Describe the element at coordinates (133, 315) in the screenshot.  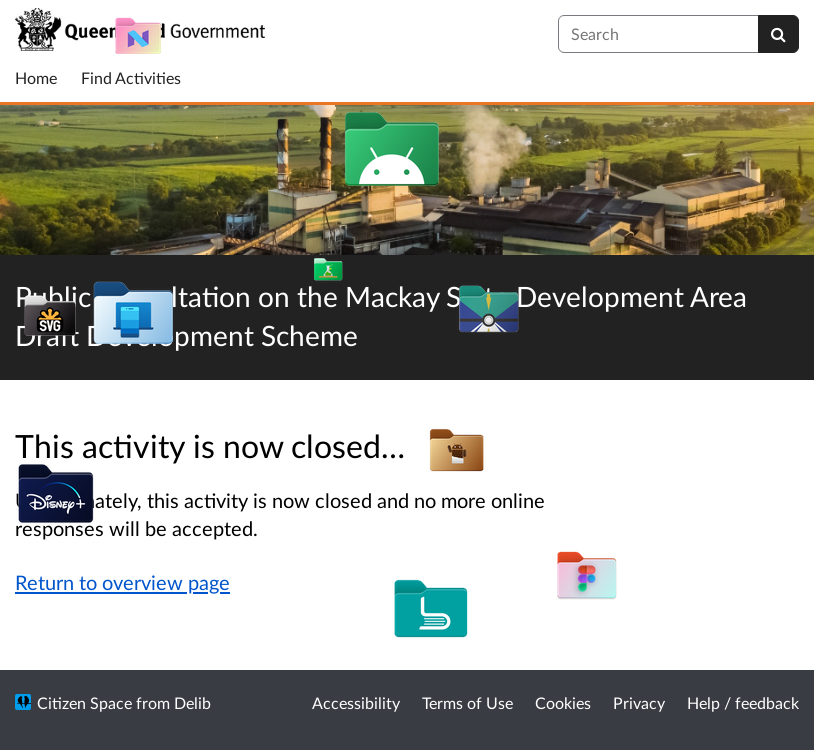
I see `open folder containing Microsoft Mitra or telephony files` at that location.